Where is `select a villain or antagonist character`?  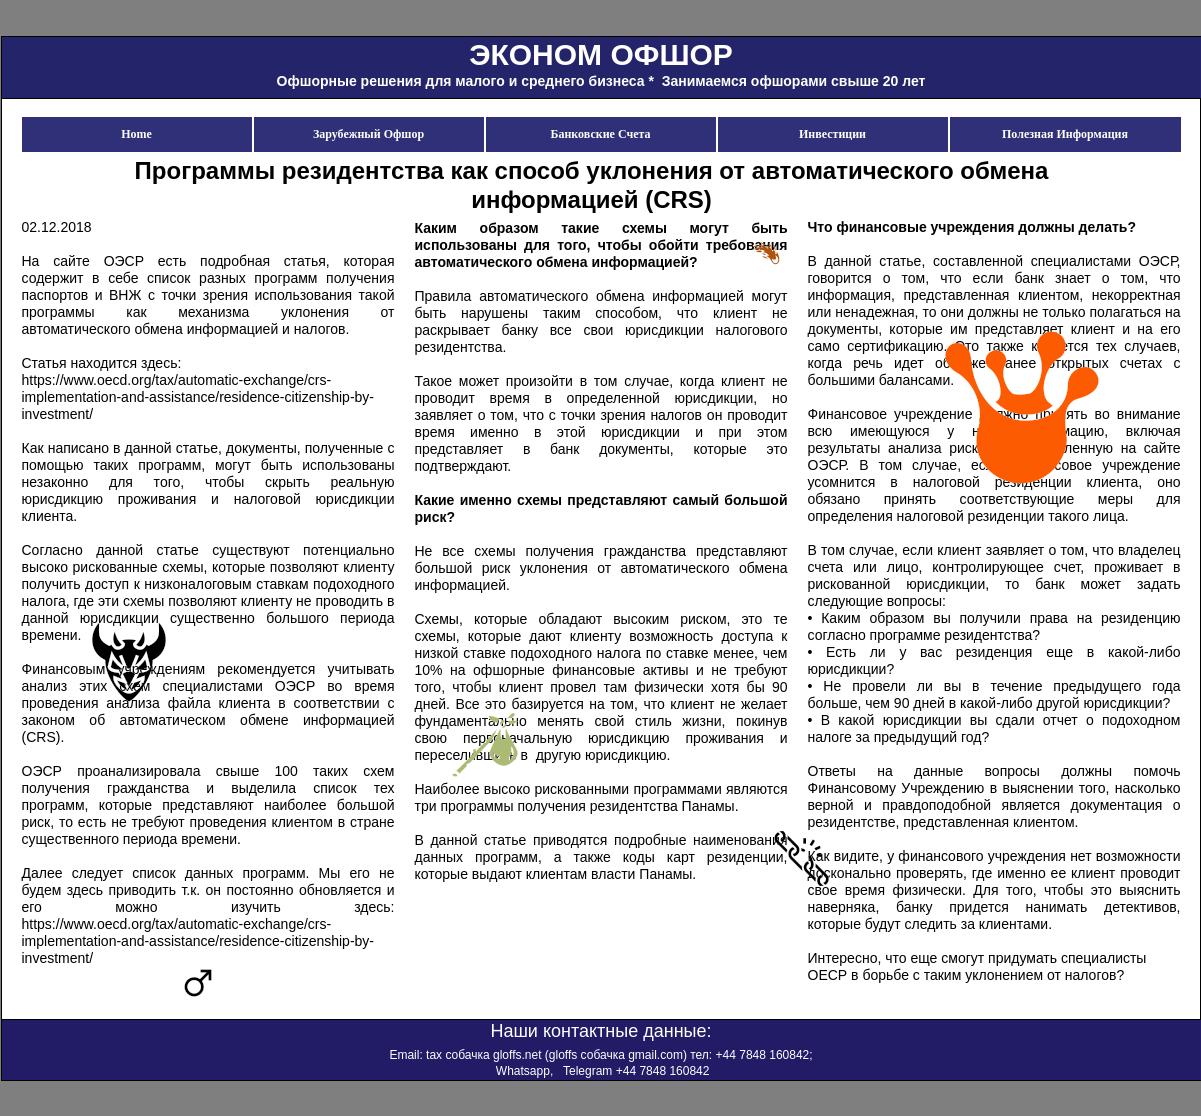
select a villain or antagonist character is located at coordinates (129, 662).